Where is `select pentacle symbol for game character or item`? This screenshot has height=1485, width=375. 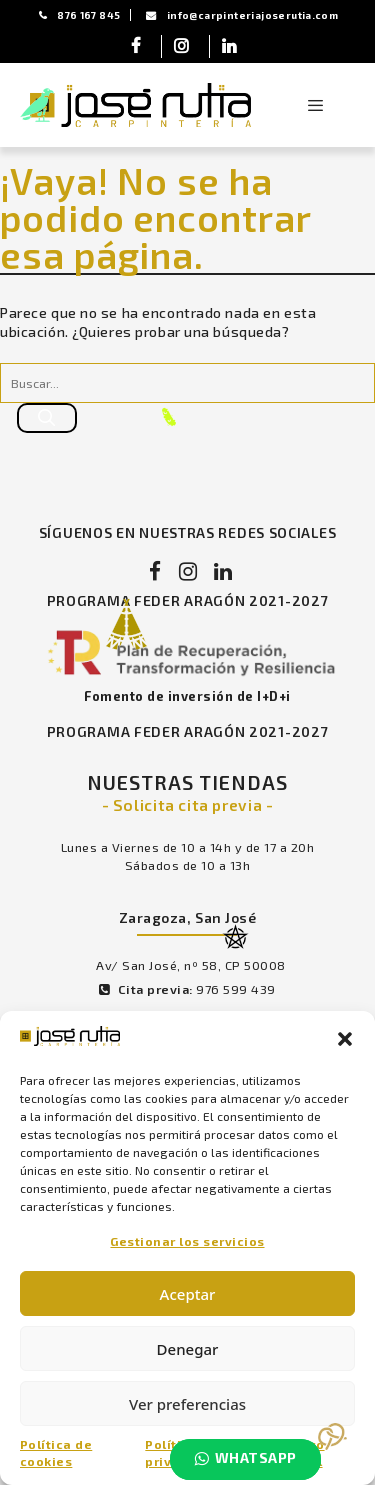 select pentacle symbol for game character or item is located at coordinates (235, 936).